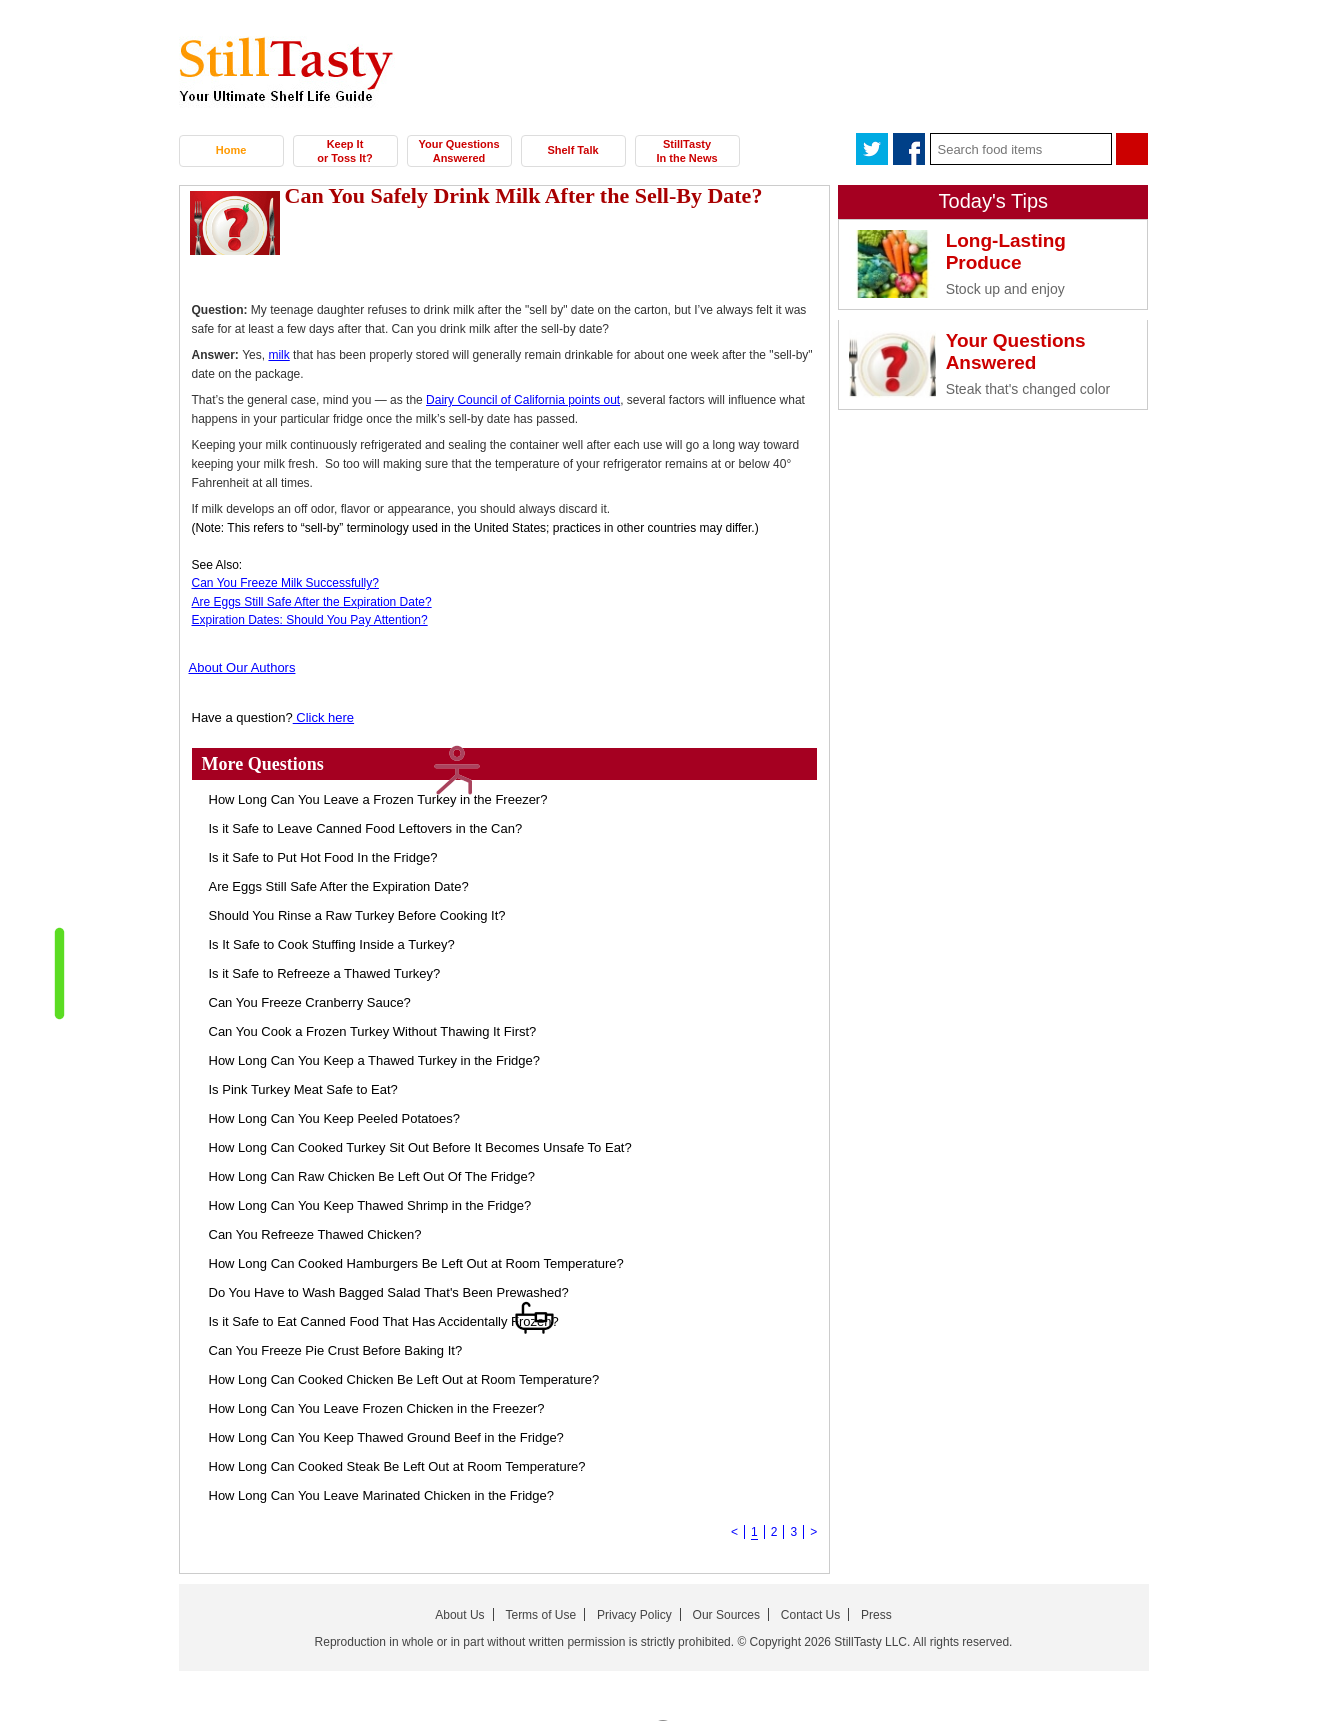 Image resolution: width=1327 pixels, height=1721 pixels. I want to click on vertical divider or separator between UI elements, so click(59, 973).